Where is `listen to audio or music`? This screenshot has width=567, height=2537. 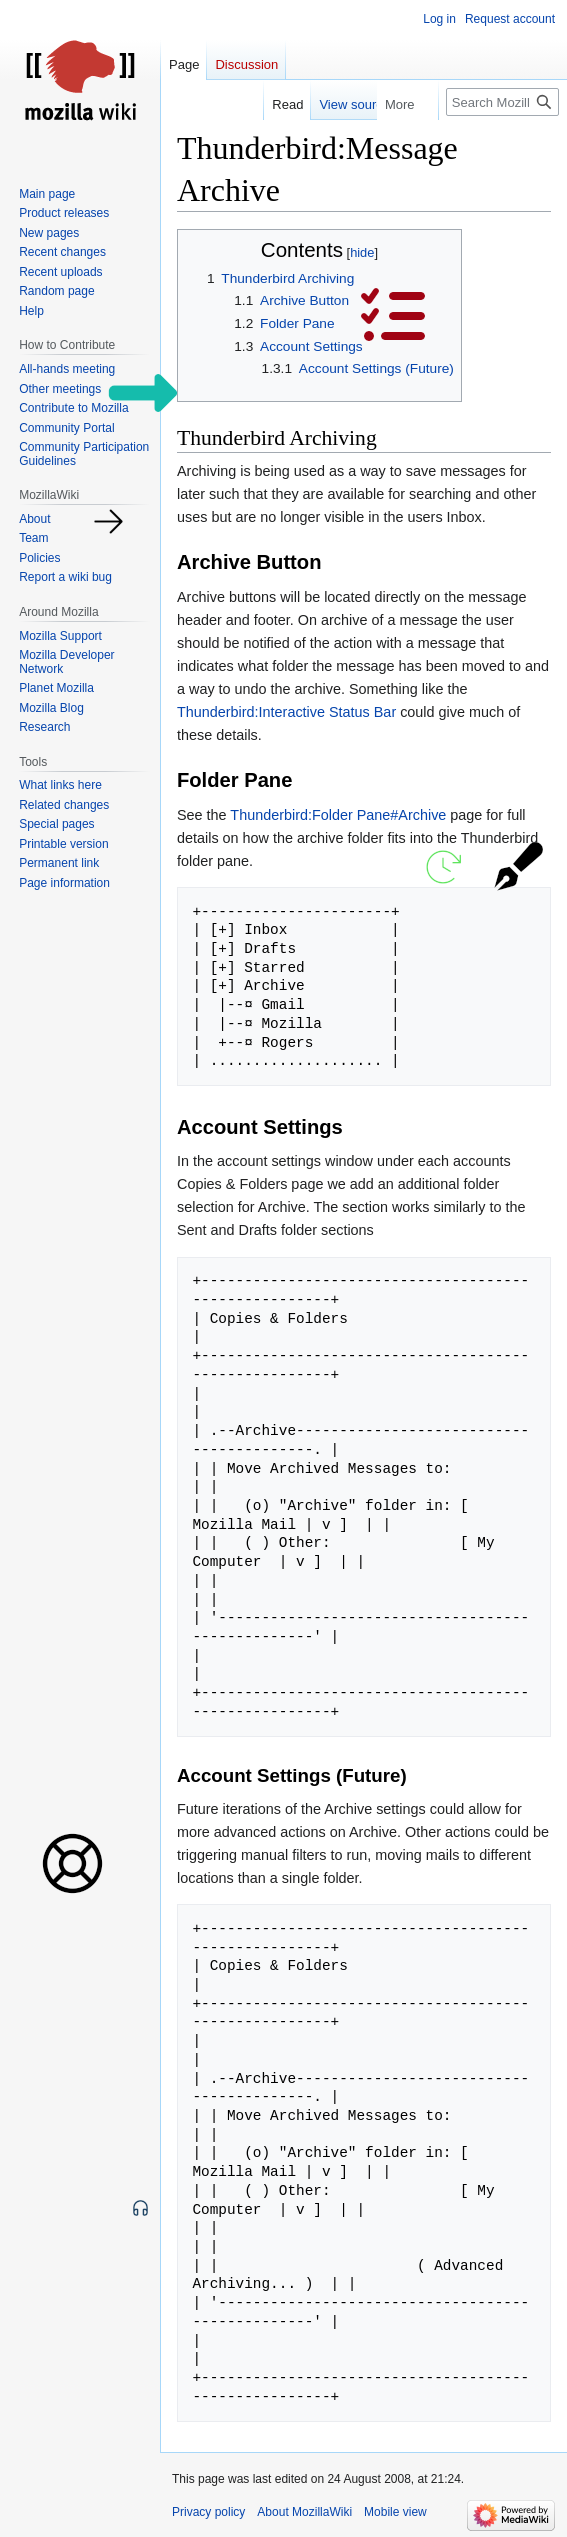
listen to audio or music is located at coordinates (140, 2208).